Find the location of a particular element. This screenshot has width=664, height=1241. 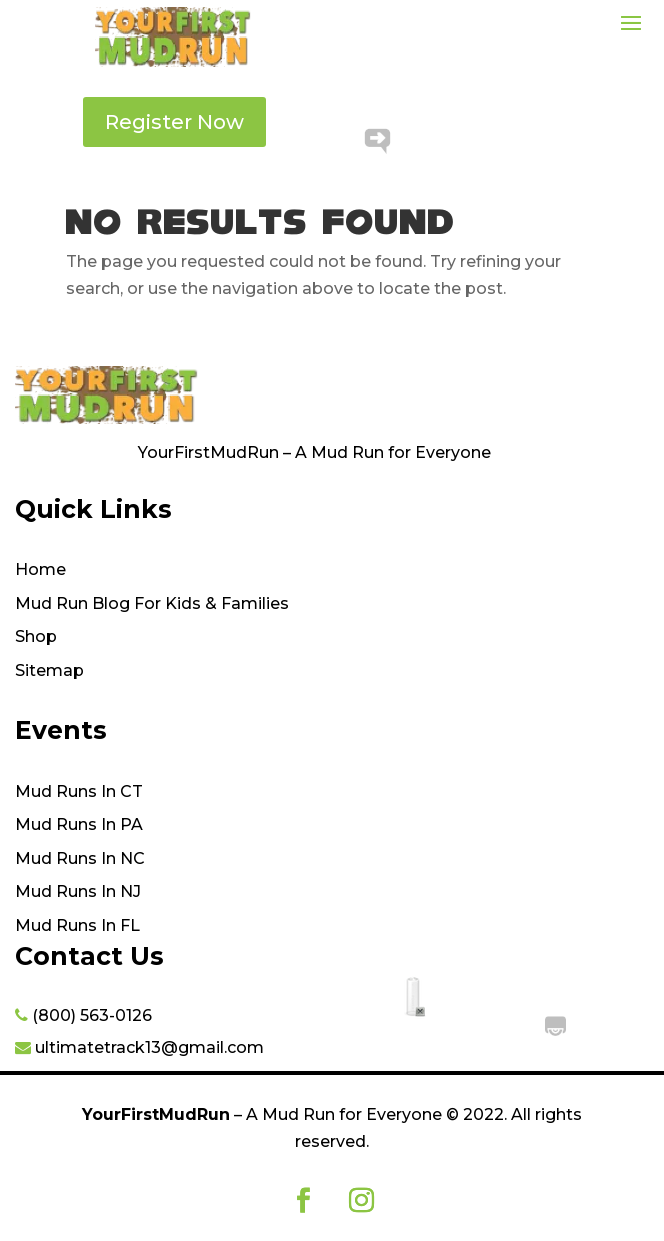

indicates battery not detected or missing is located at coordinates (413, 997).